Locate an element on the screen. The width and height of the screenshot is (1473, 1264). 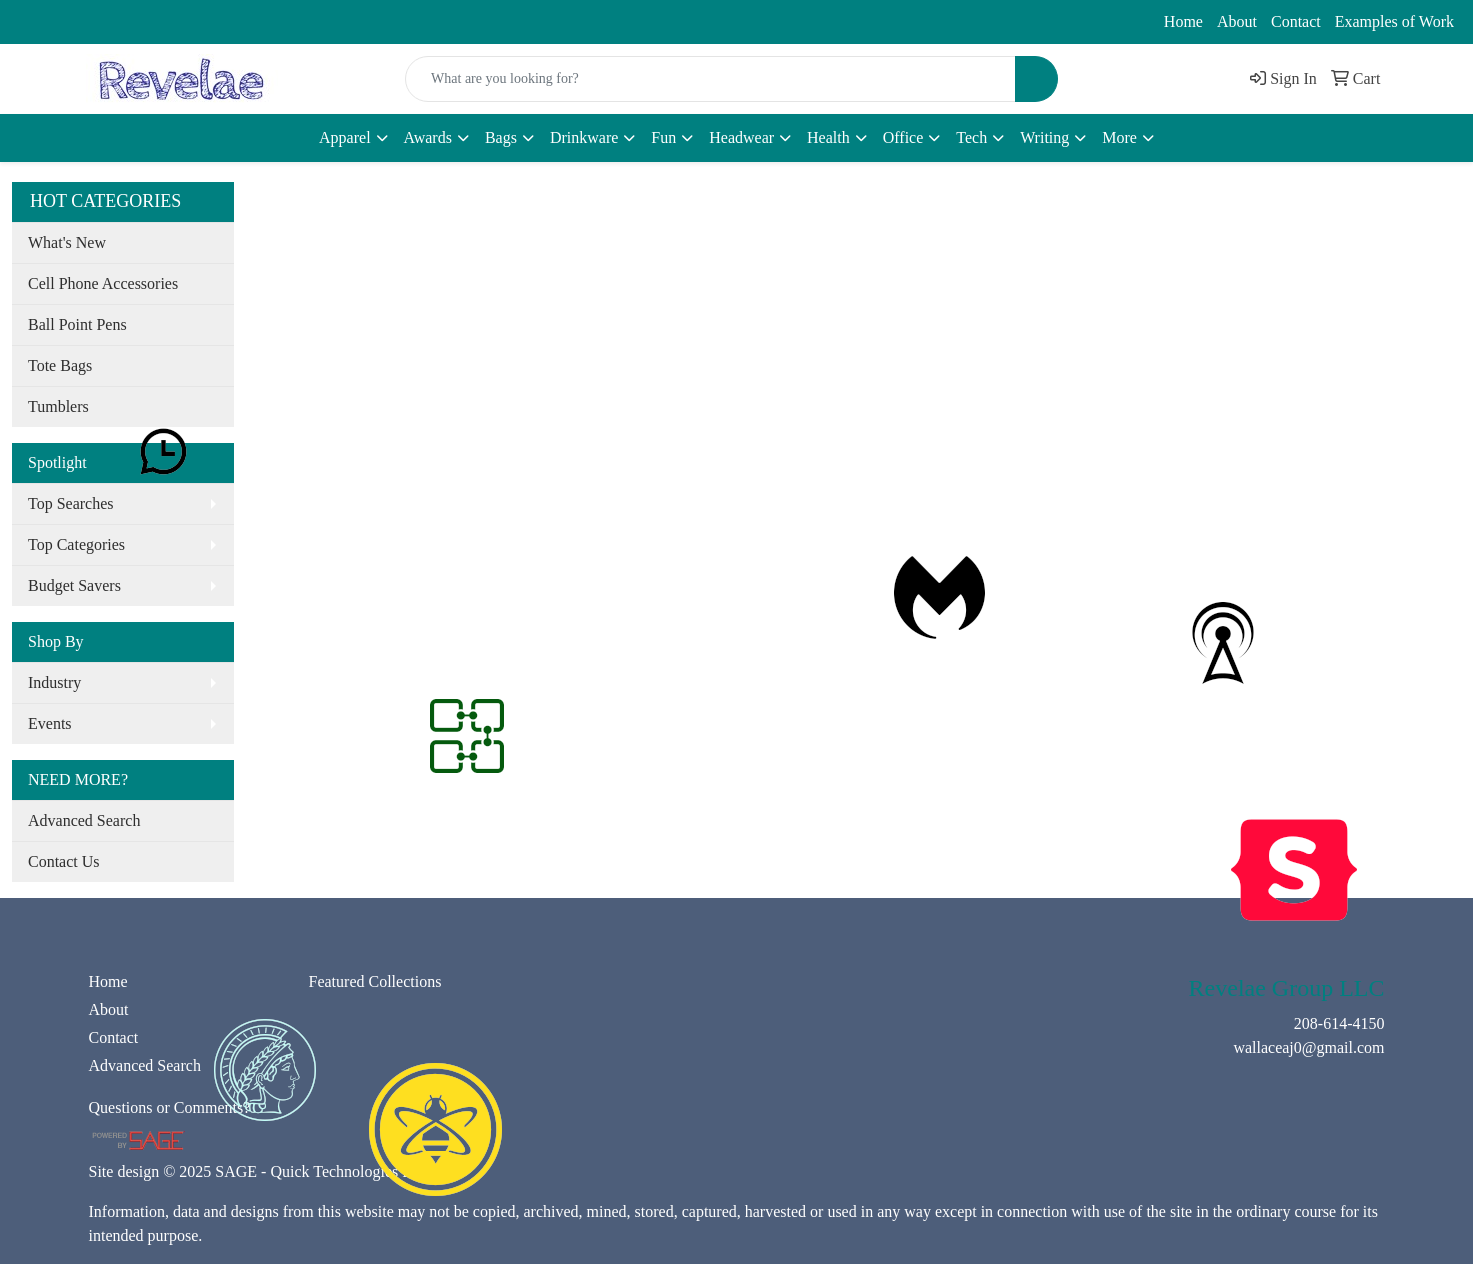
open malwarebytes antivirus software is located at coordinates (939, 597).